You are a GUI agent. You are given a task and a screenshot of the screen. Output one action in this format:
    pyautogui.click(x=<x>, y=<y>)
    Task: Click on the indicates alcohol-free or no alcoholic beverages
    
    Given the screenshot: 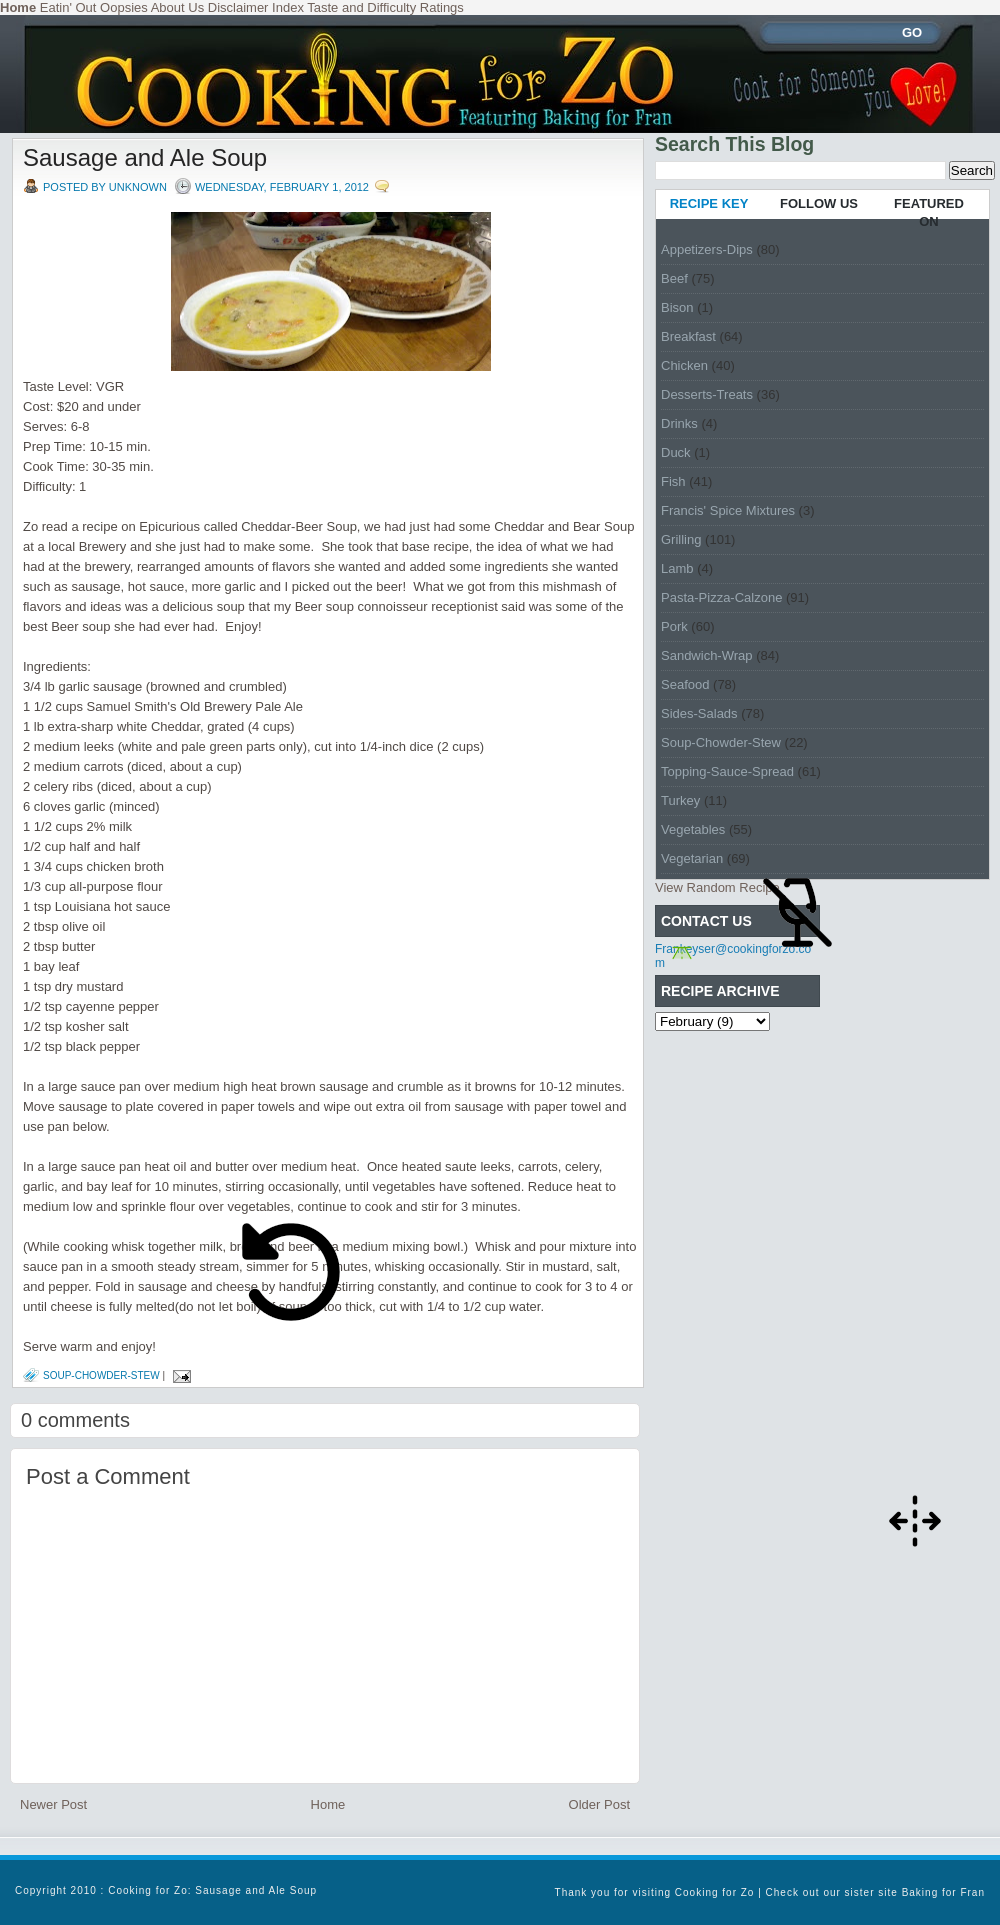 What is the action you would take?
    pyautogui.click(x=797, y=912)
    